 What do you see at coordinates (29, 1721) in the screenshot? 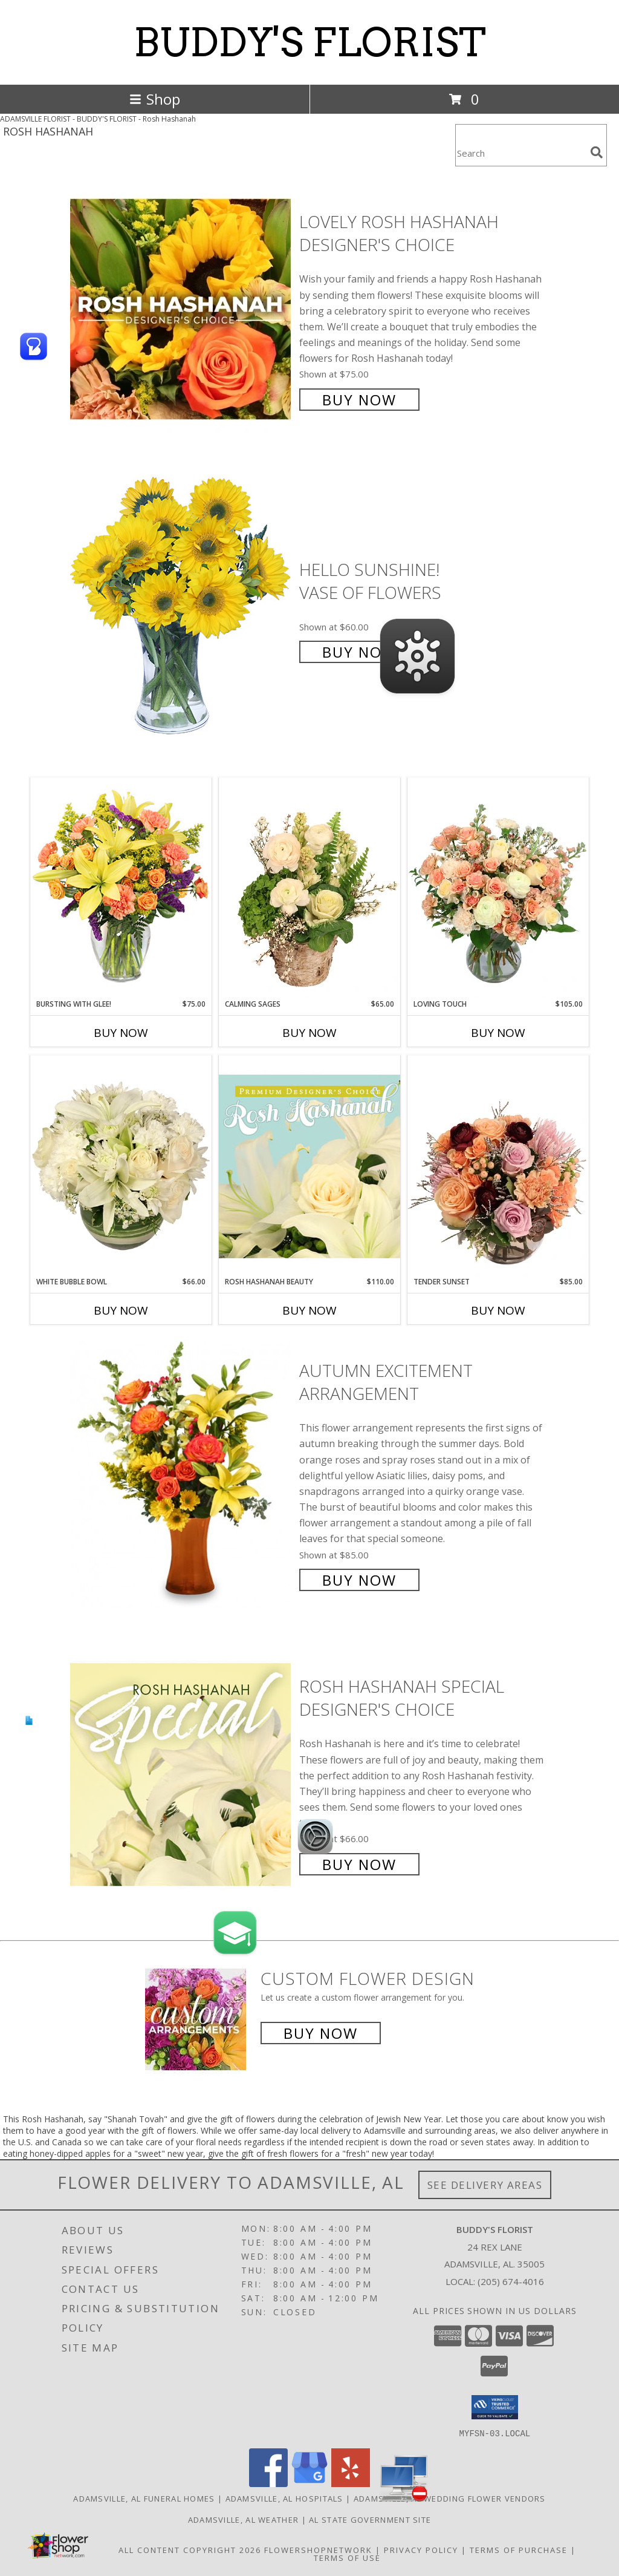
I see `an archive file in .ar format` at bounding box center [29, 1721].